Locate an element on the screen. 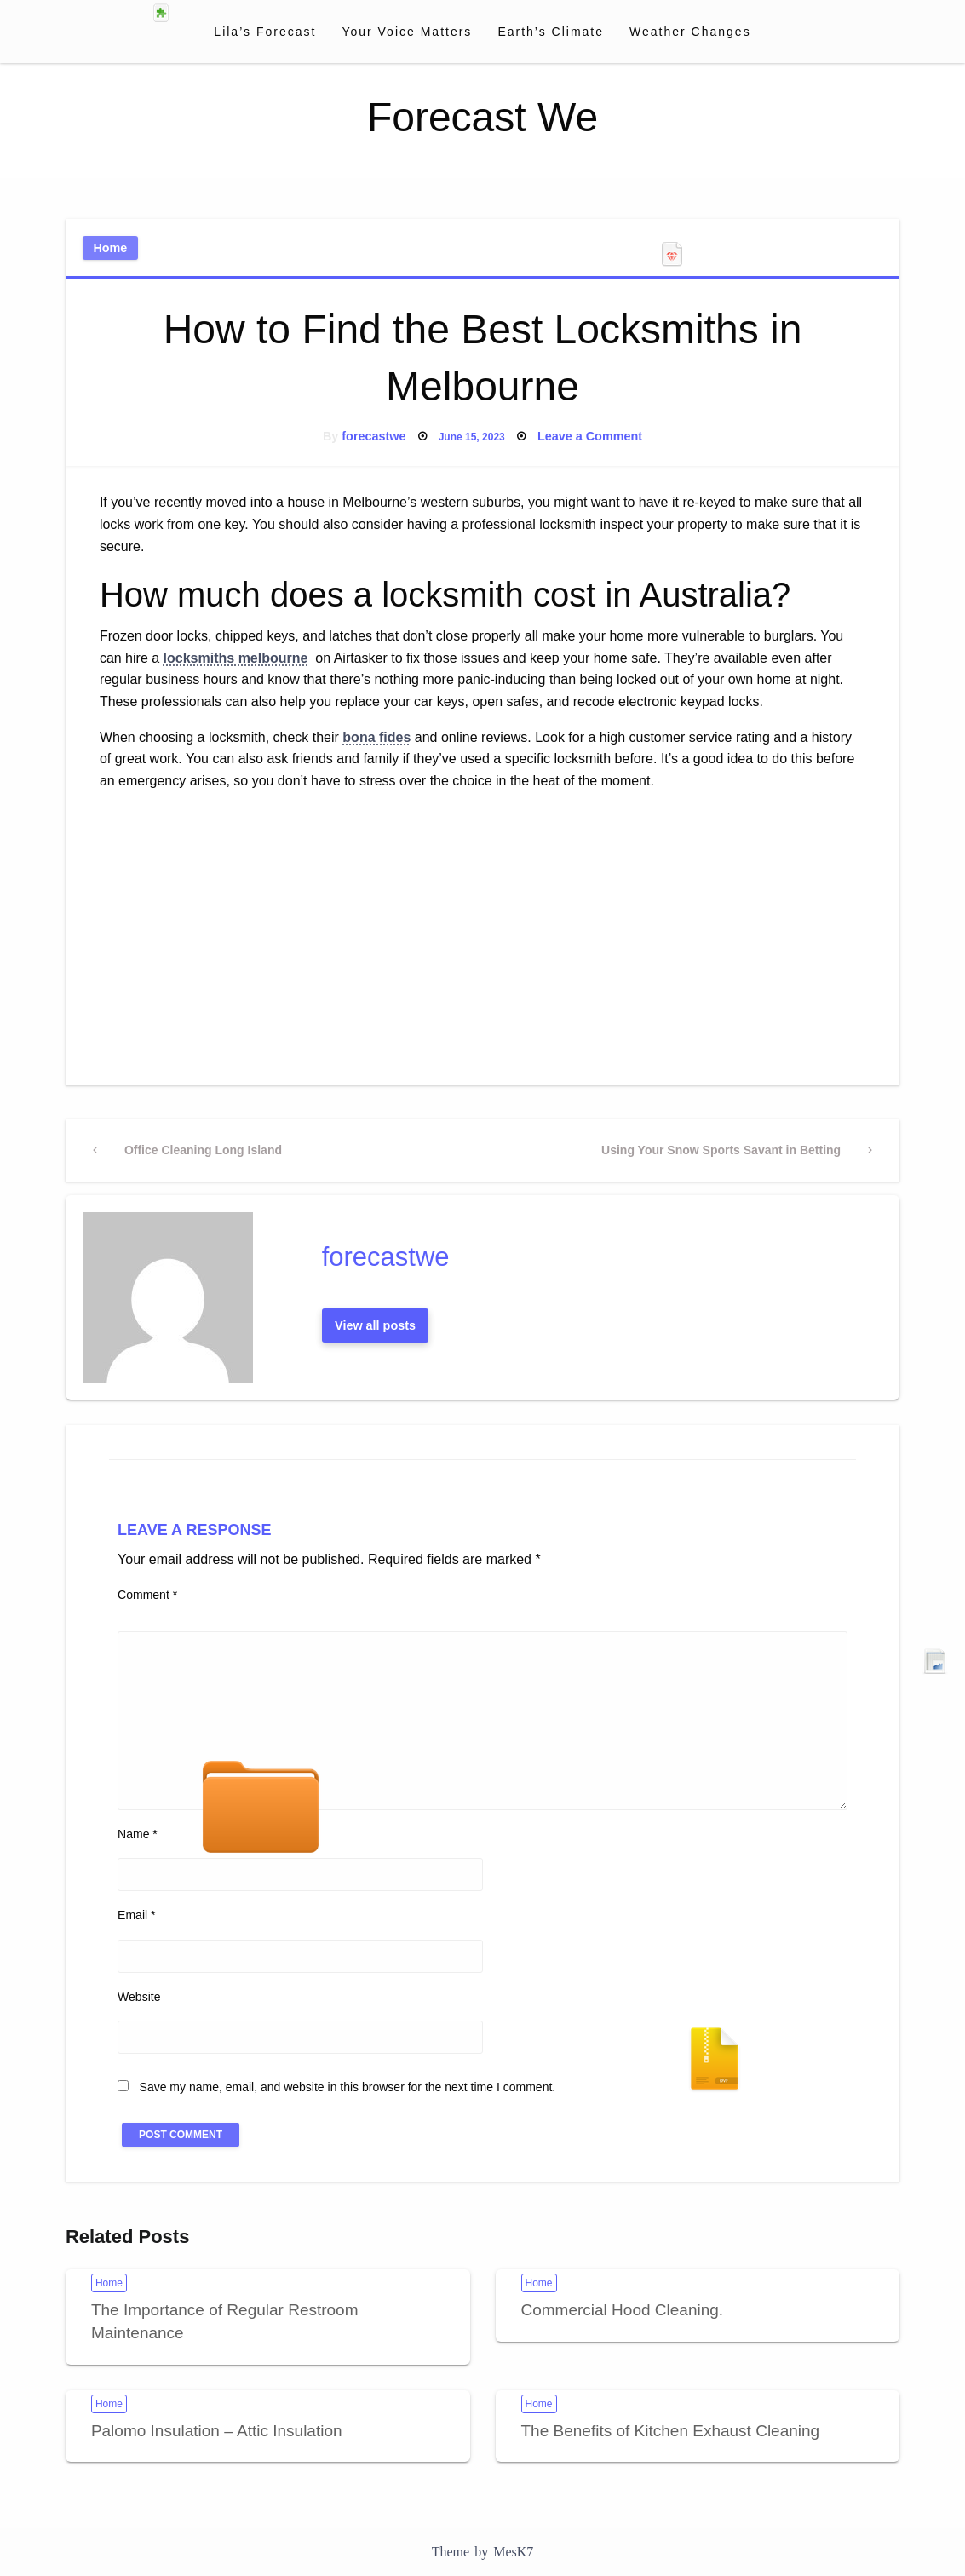 This screenshot has width=965, height=2576. open a spreadsheet file is located at coordinates (935, 1661).